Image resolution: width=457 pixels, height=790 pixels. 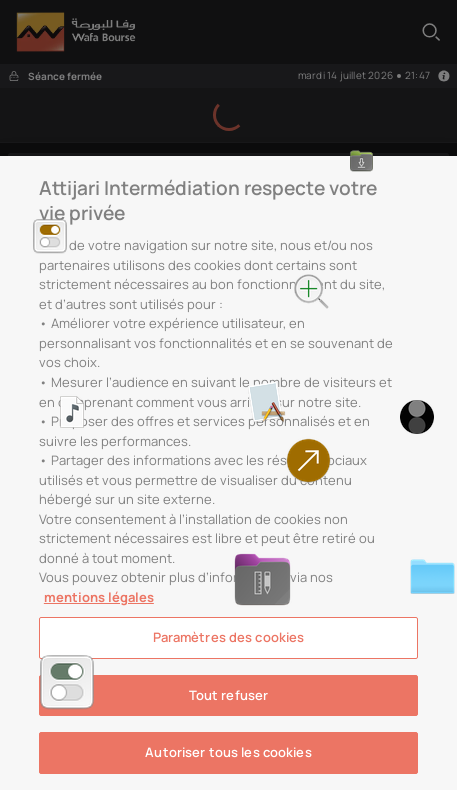 What do you see at coordinates (361, 160) in the screenshot?
I see `open downloads folder` at bounding box center [361, 160].